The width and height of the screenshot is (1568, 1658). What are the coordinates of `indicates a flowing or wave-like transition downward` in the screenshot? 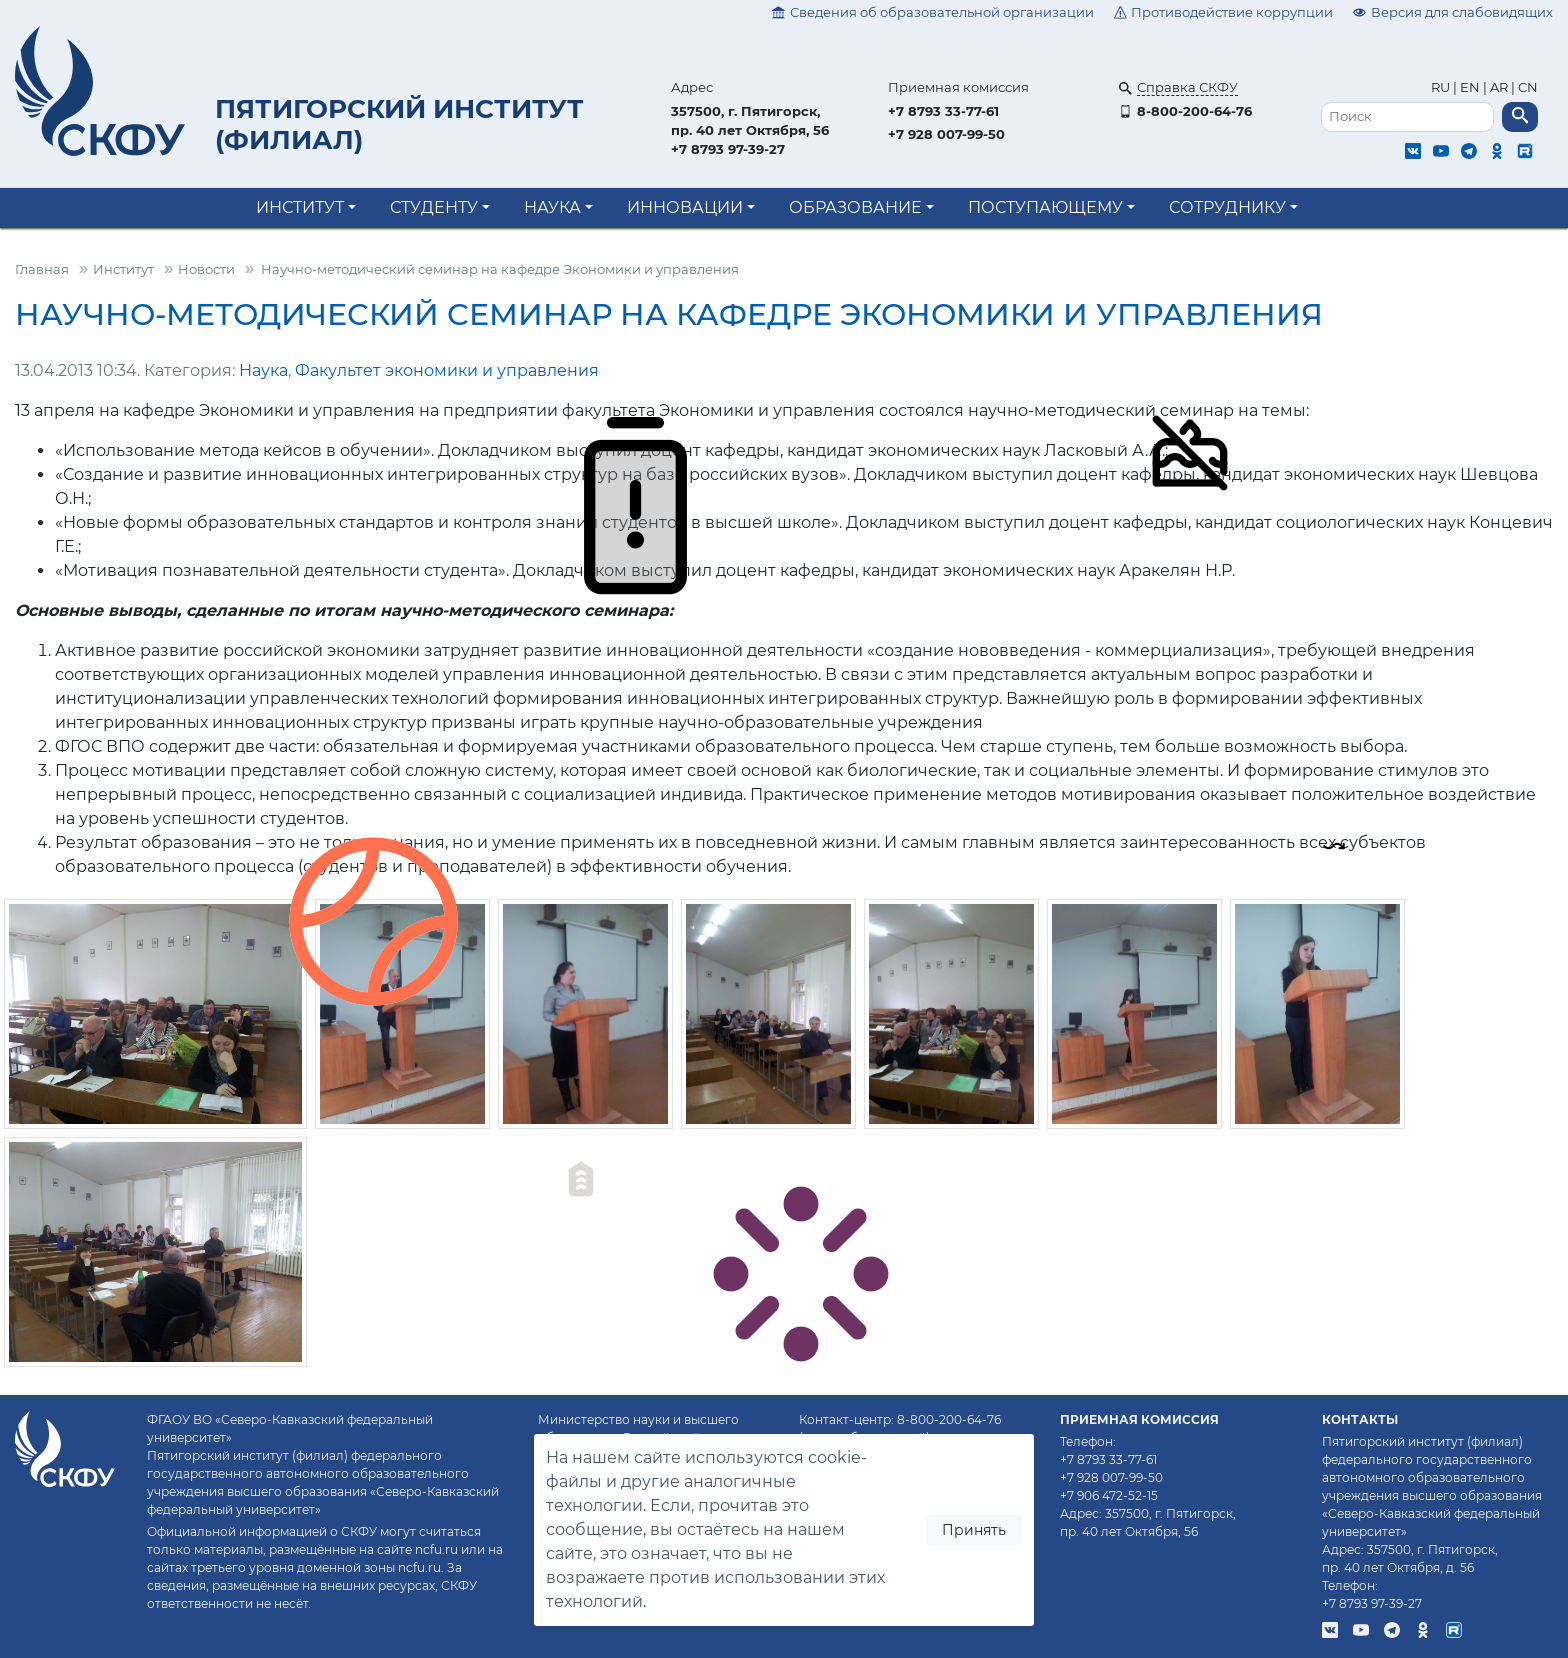 It's located at (1334, 846).